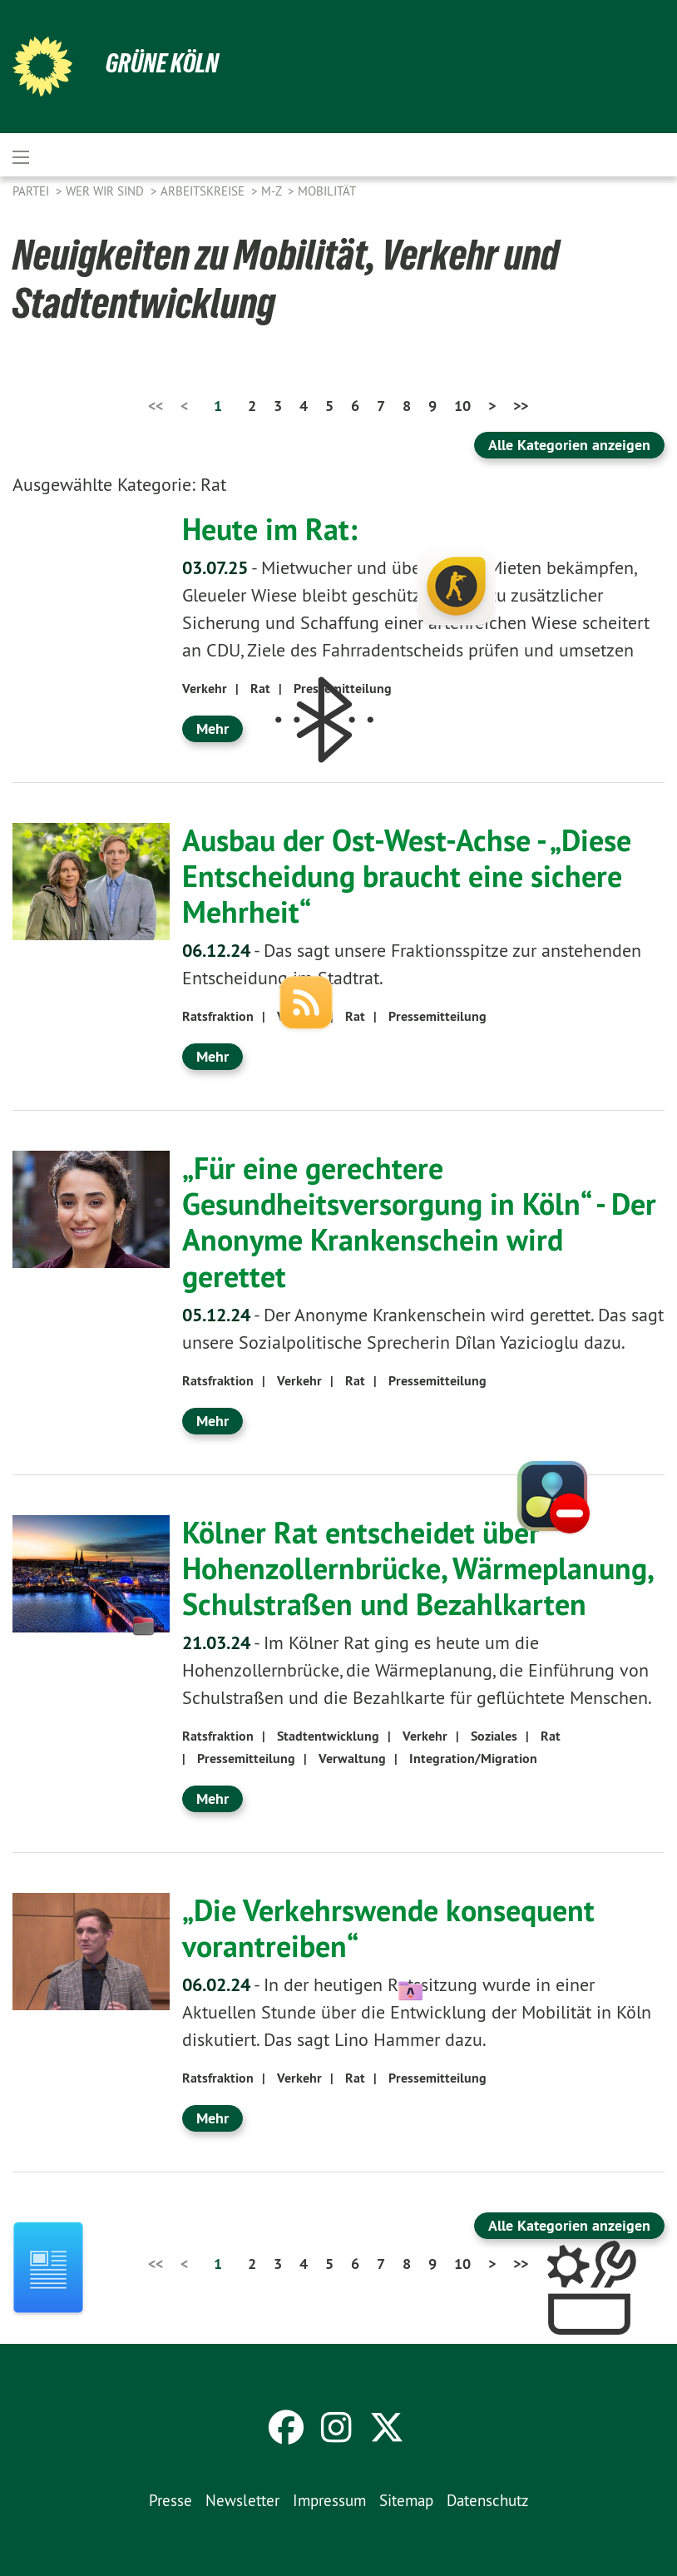  I want to click on access RSS feed settings, so click(306, 1003).